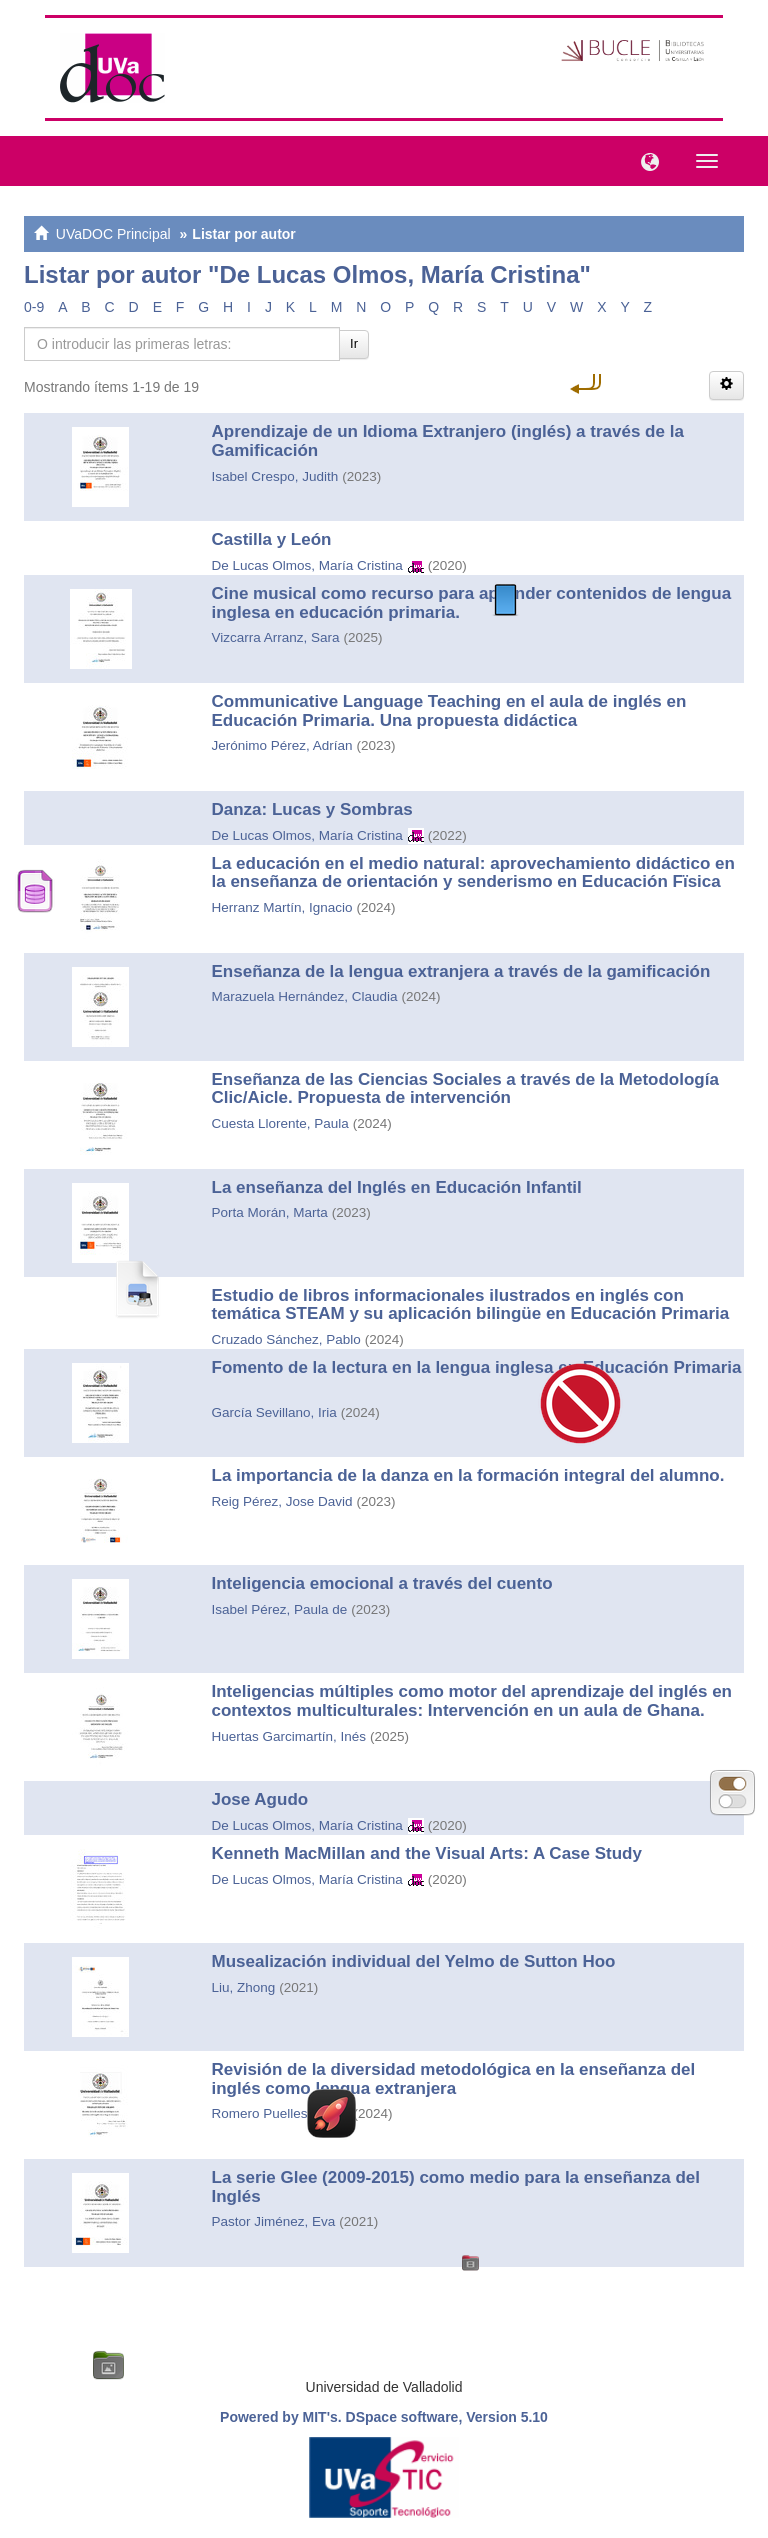  Describe the element at coordinates (580, 1403) in the screenshot. I see `delete selected item` at that location.